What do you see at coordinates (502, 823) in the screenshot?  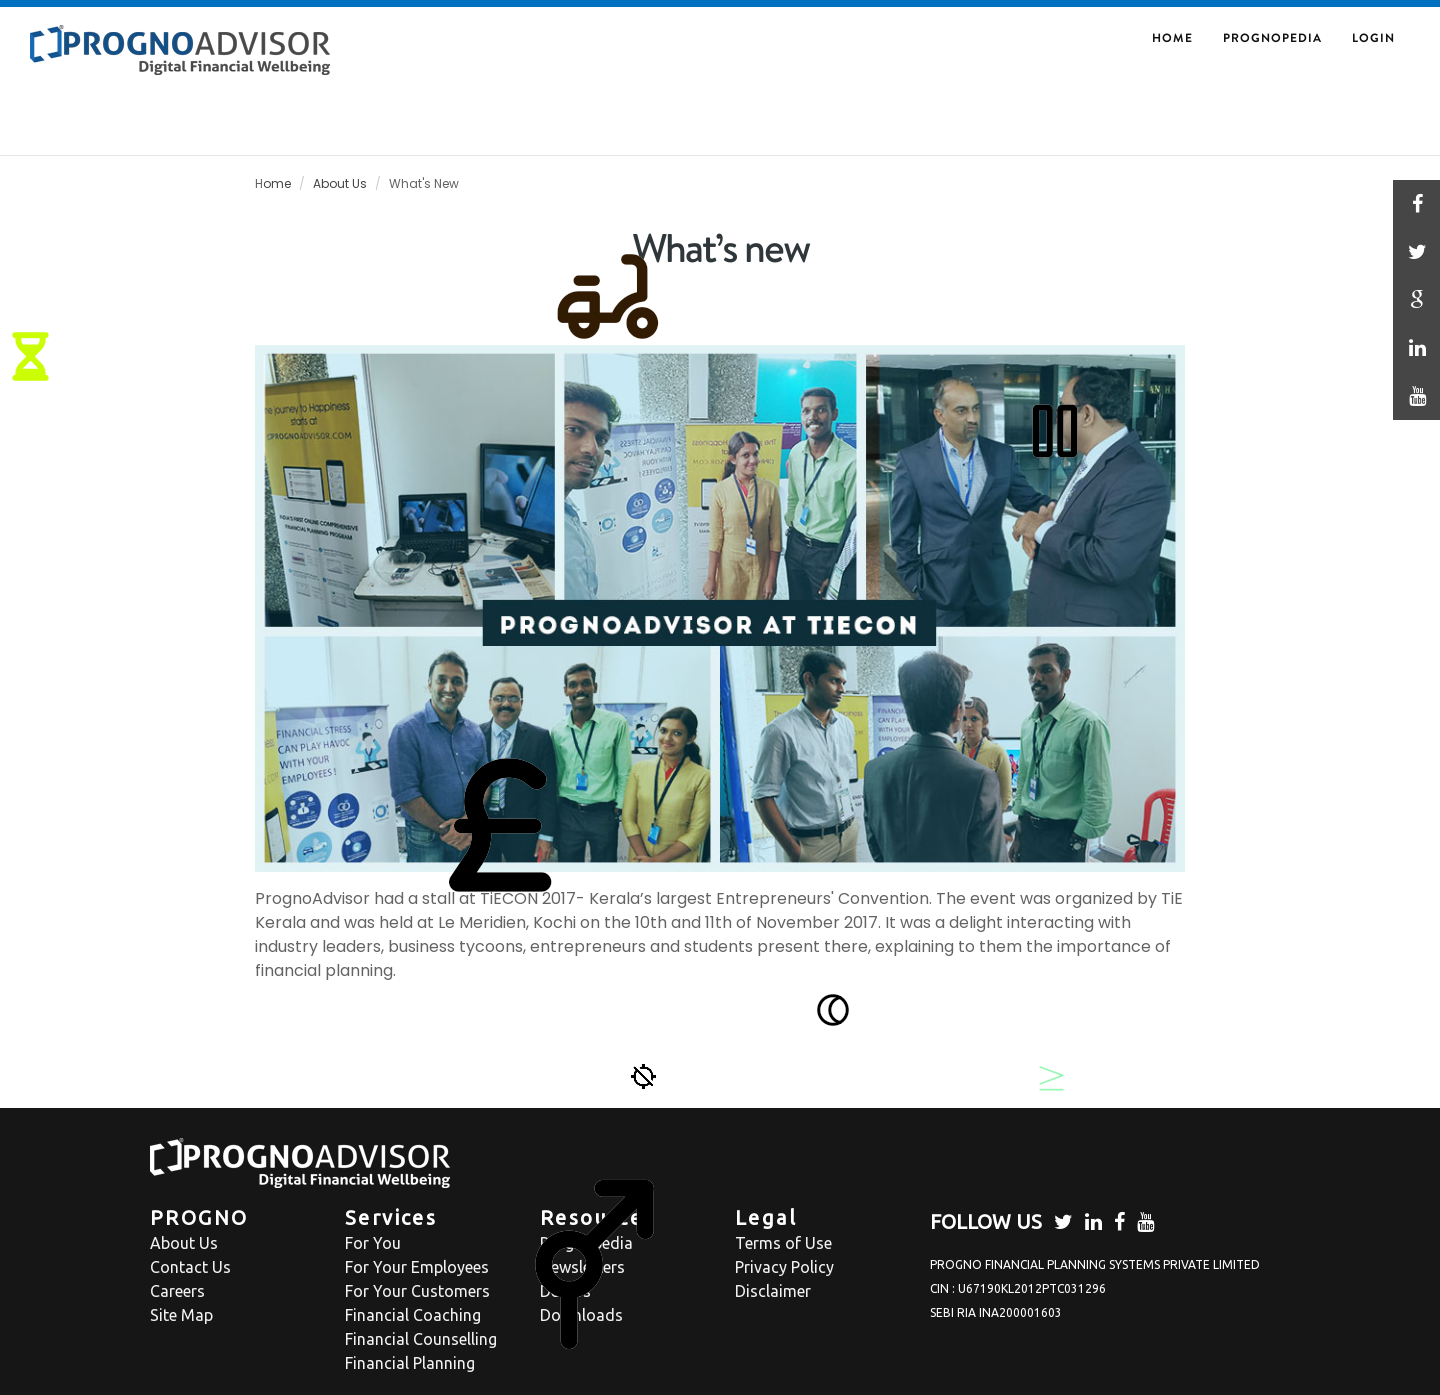 I see `indicates british pound currency` at bounding box center [502, 823].